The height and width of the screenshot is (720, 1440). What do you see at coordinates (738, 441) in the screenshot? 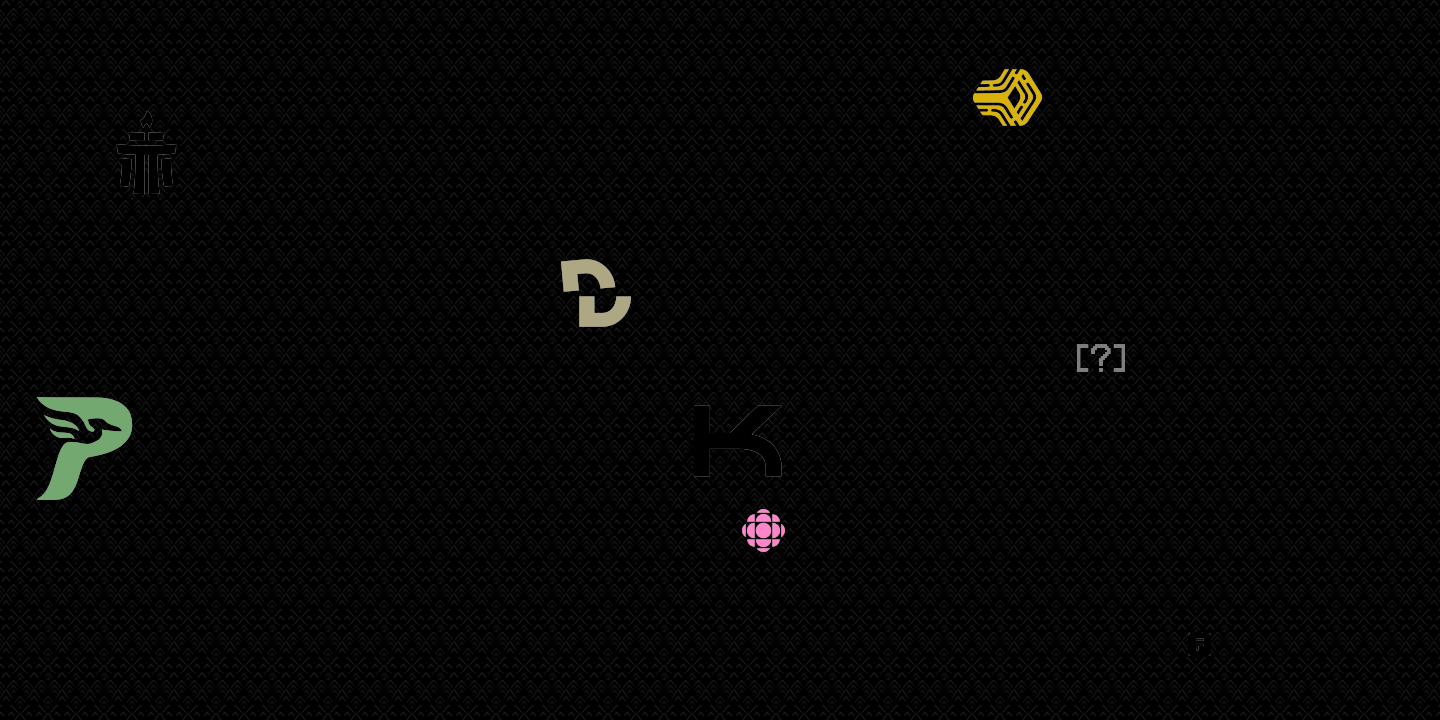
I see `keenetic brand logo` at bounding box center [738, 441].